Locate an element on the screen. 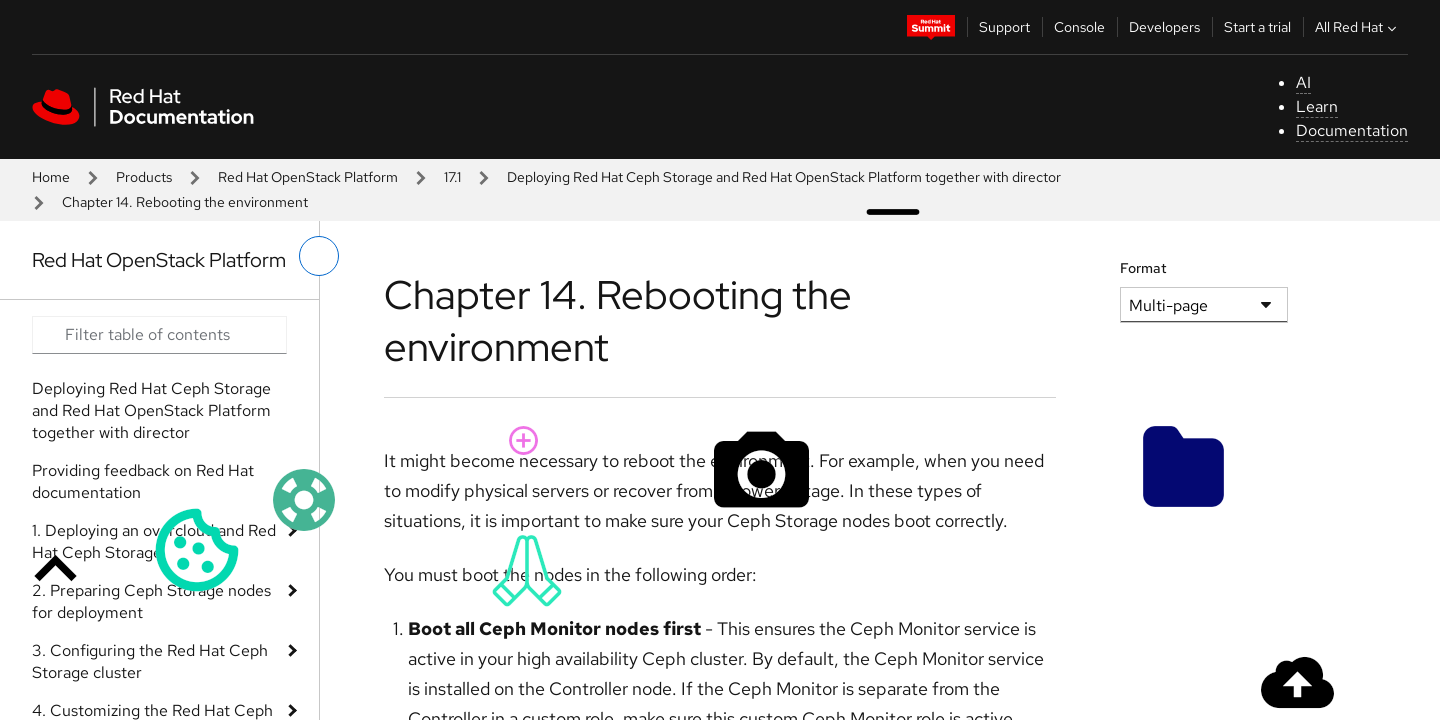  send a prayer or blessing is located at coordinates (527, 572).